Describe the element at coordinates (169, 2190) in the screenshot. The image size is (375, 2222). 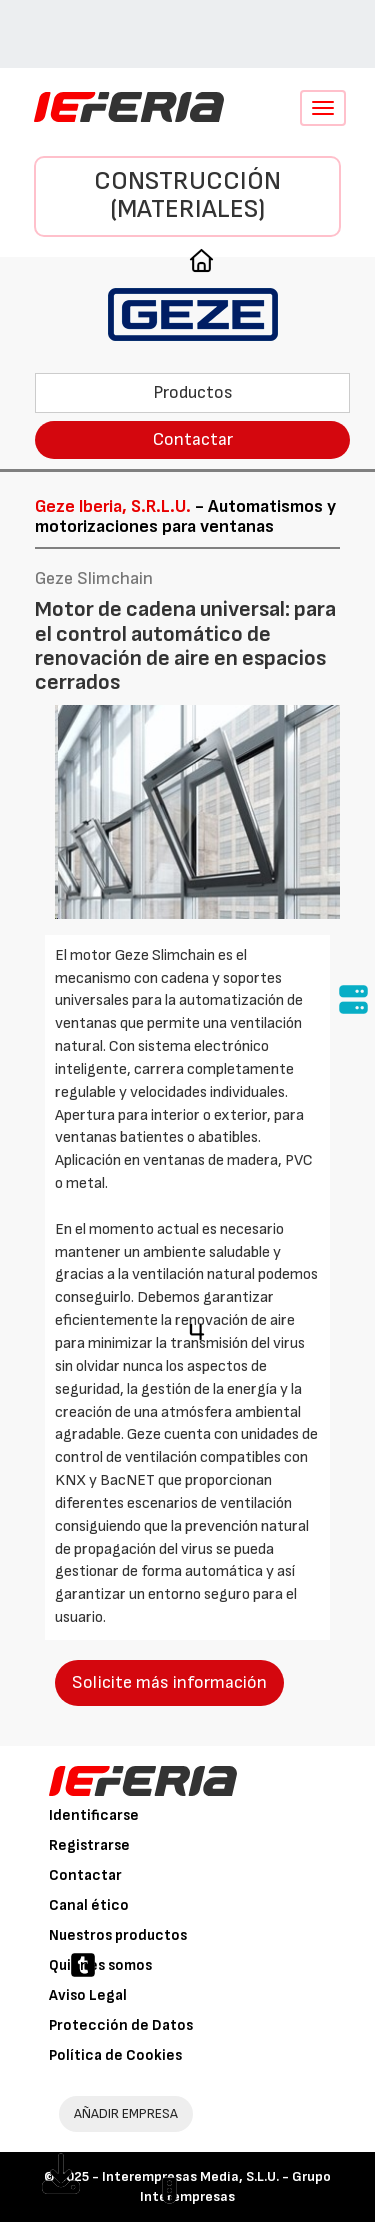
I see `traffic or navigation status indicator` at that location.